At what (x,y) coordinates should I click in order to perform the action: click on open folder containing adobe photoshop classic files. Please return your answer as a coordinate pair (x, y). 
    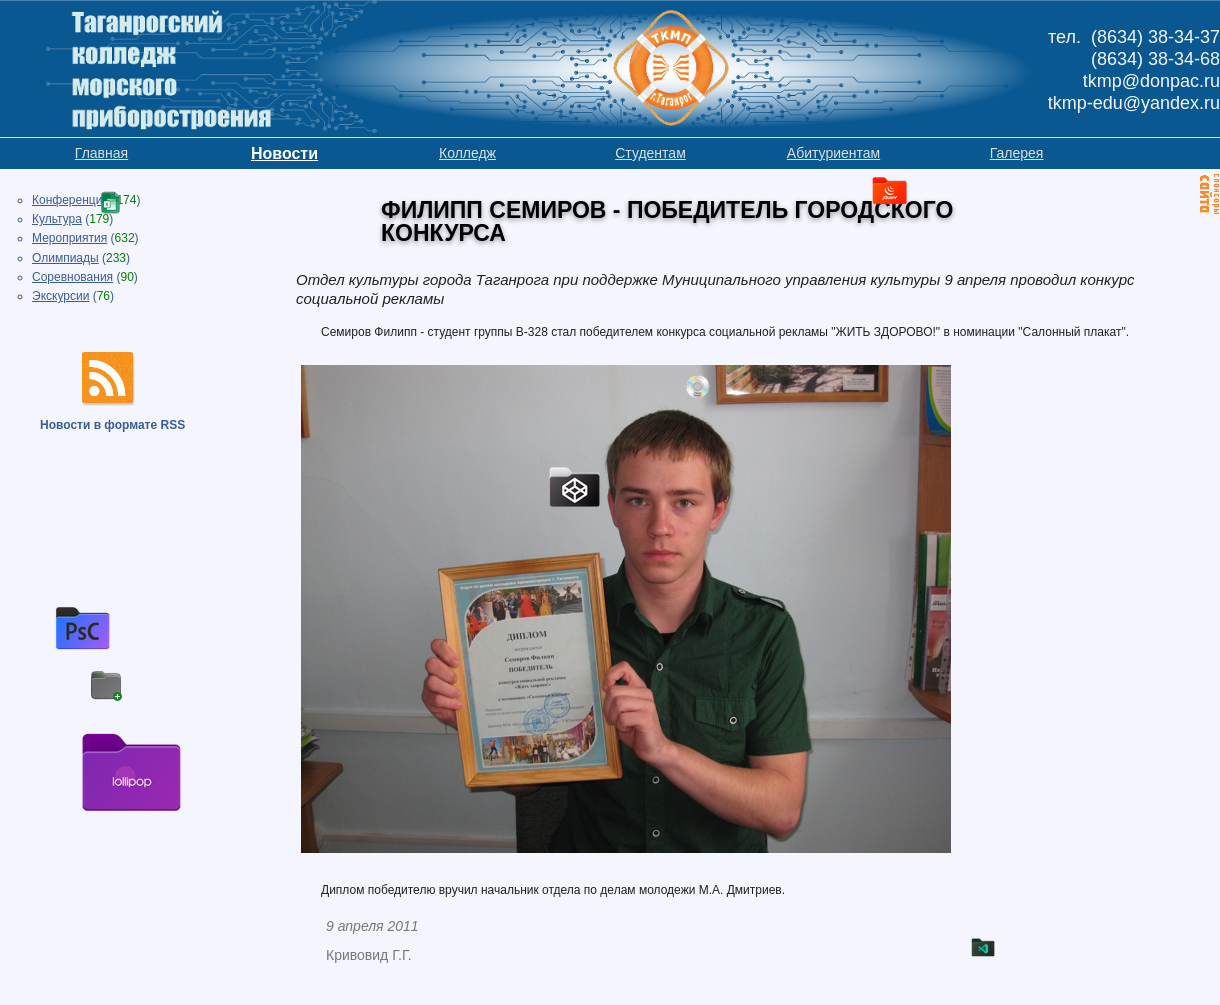
    Looking at the image, I should click on (82, 629).